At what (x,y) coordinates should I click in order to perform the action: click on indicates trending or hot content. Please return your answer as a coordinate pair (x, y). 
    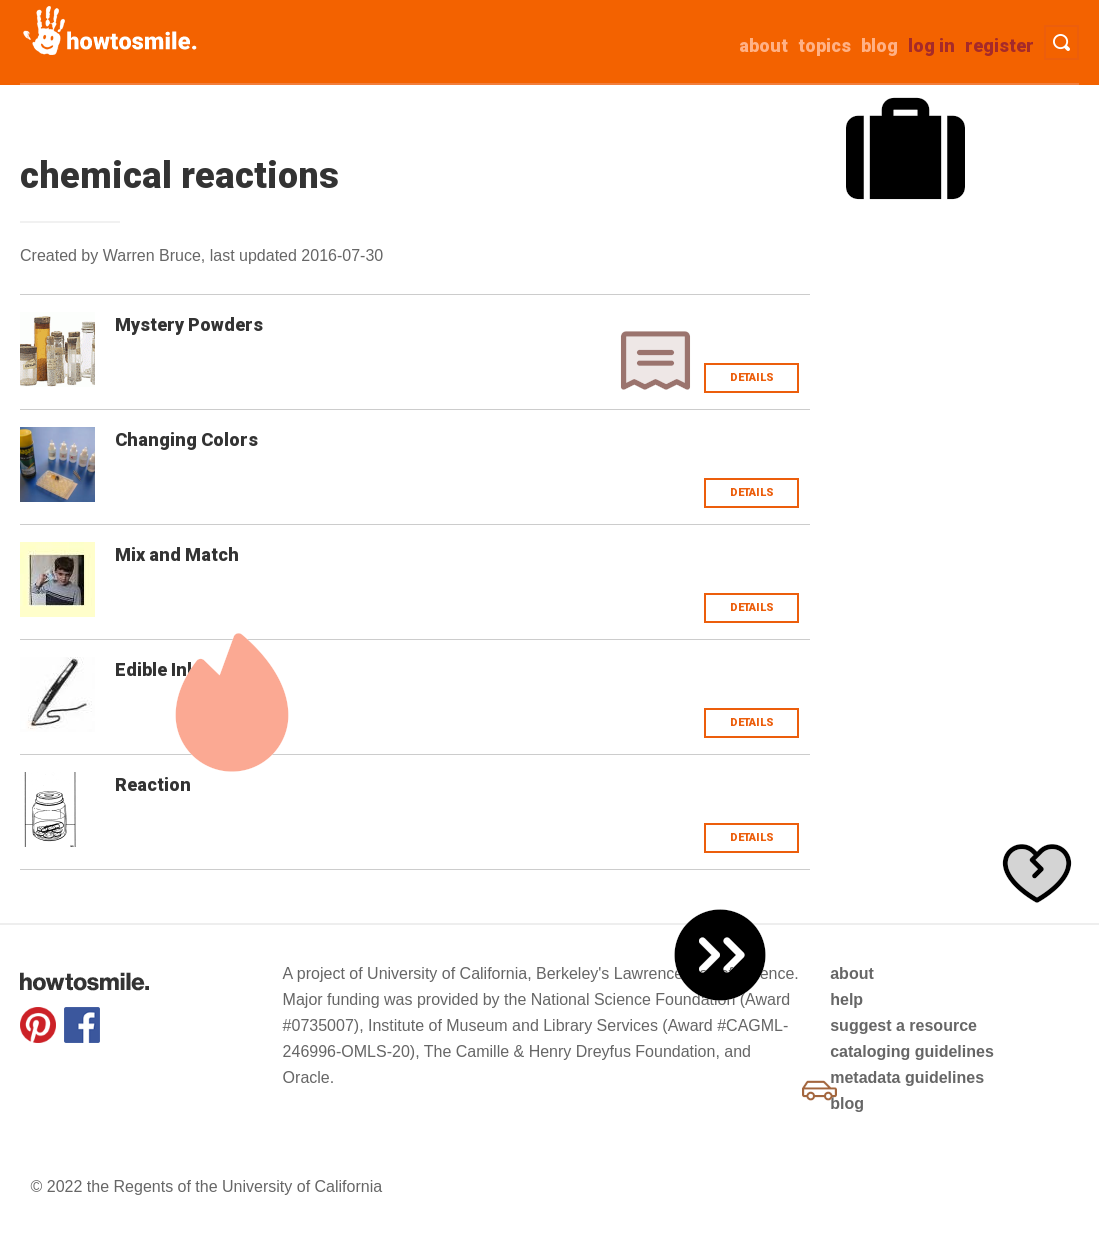
    Looking at the image, I should click on (232, 705).